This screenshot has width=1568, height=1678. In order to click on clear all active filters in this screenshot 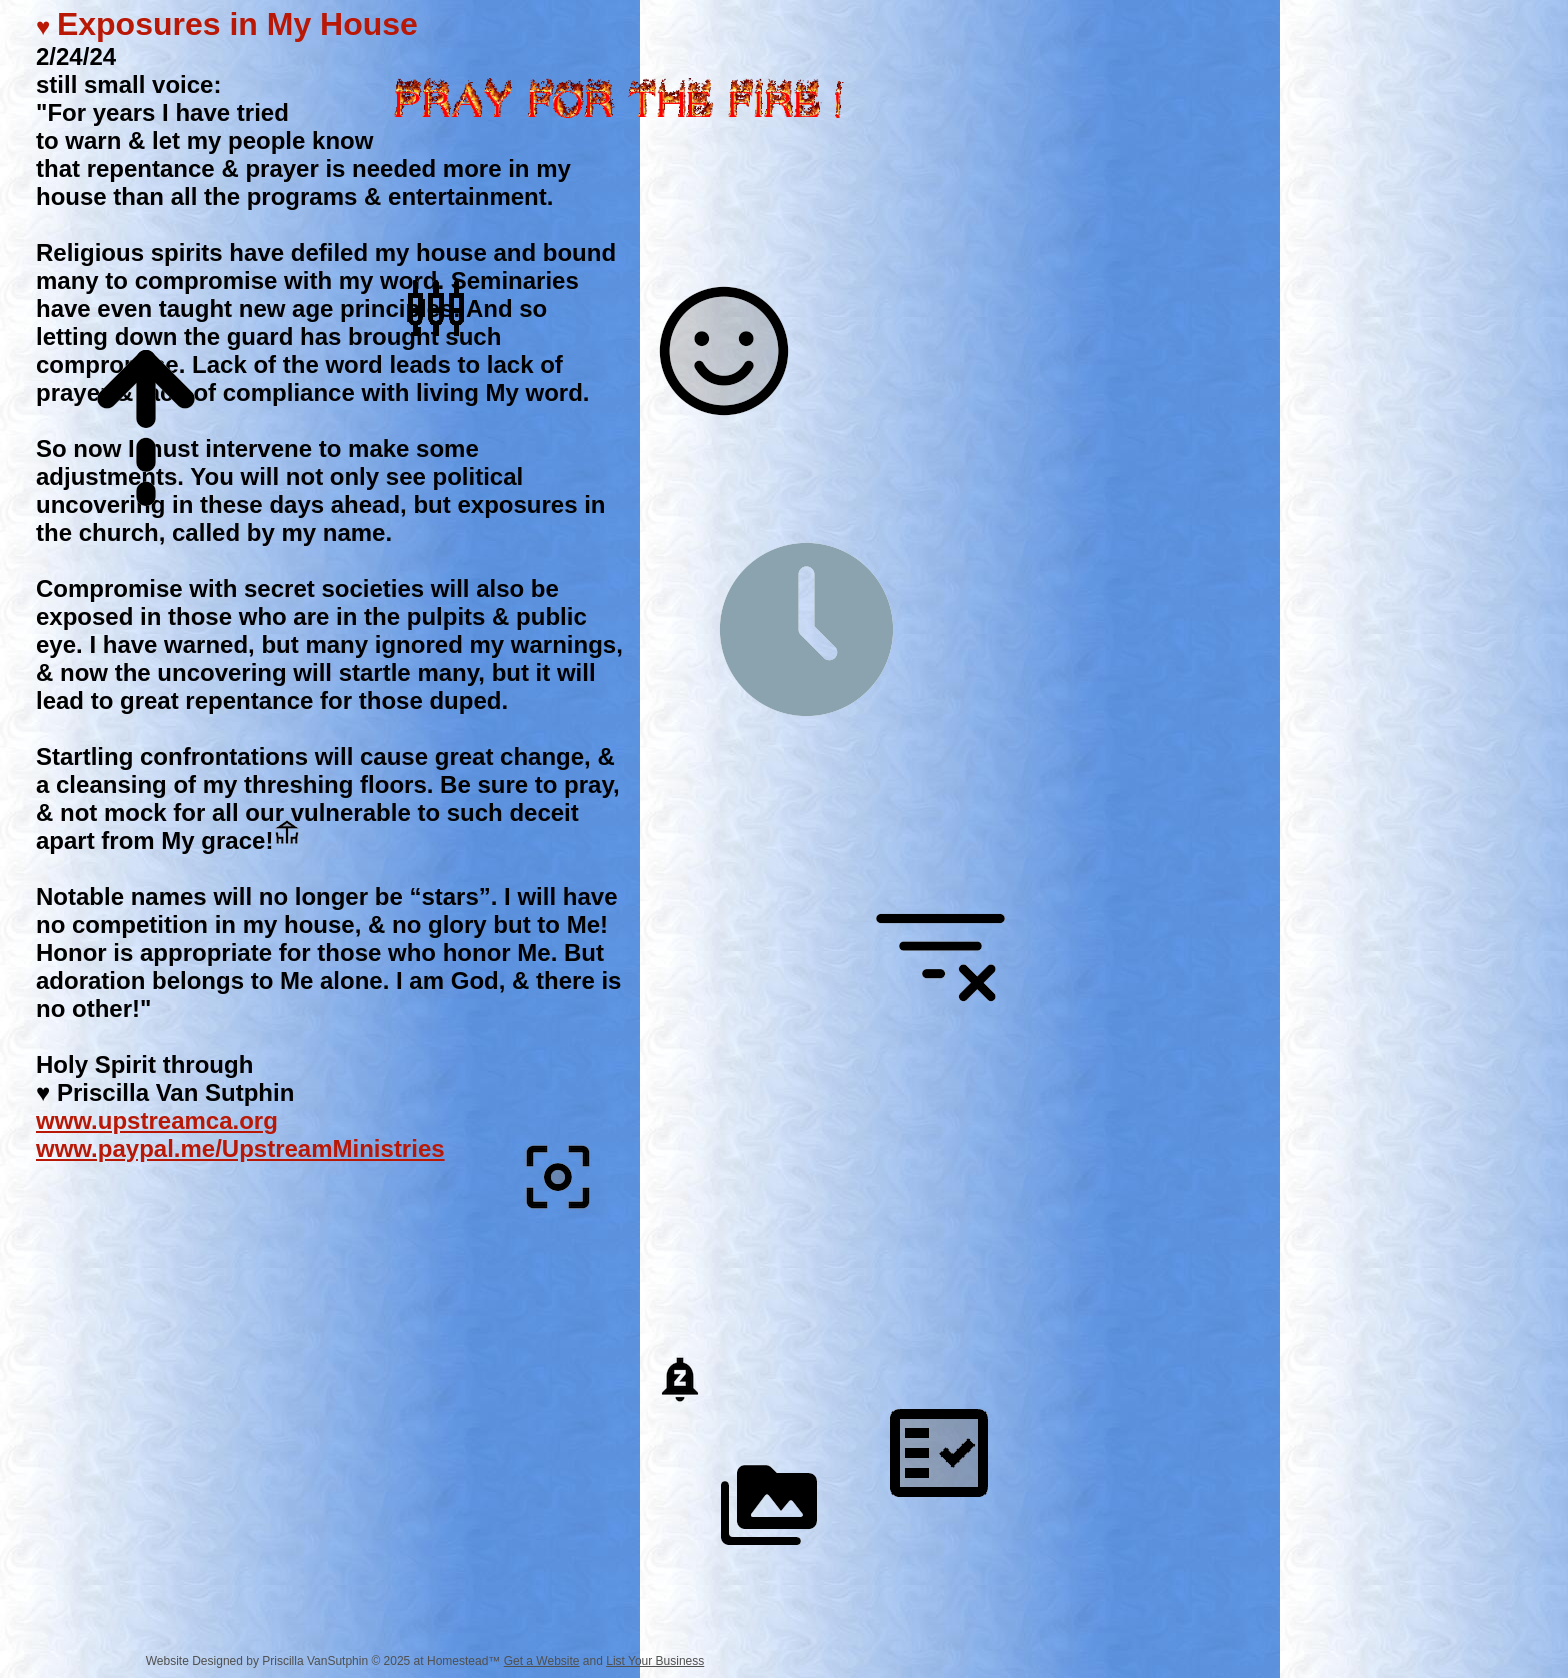, I will do `click(940, 941)`.